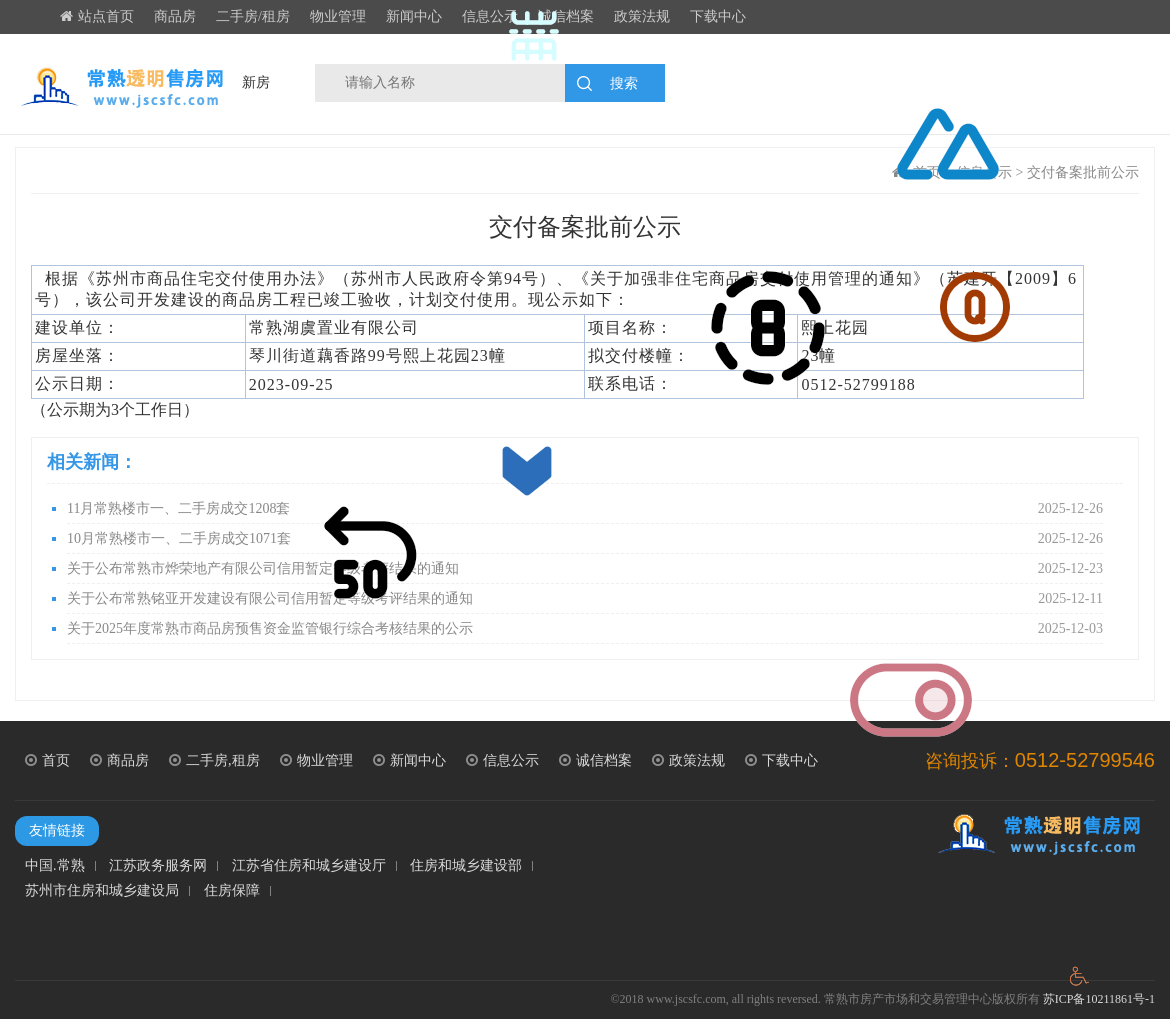 This screenshot has height=1033, width=1170. What do you see at coordinates (527, 471) in the screenshot?
I see `expand content or show more options` at bounding box center [527, 471].